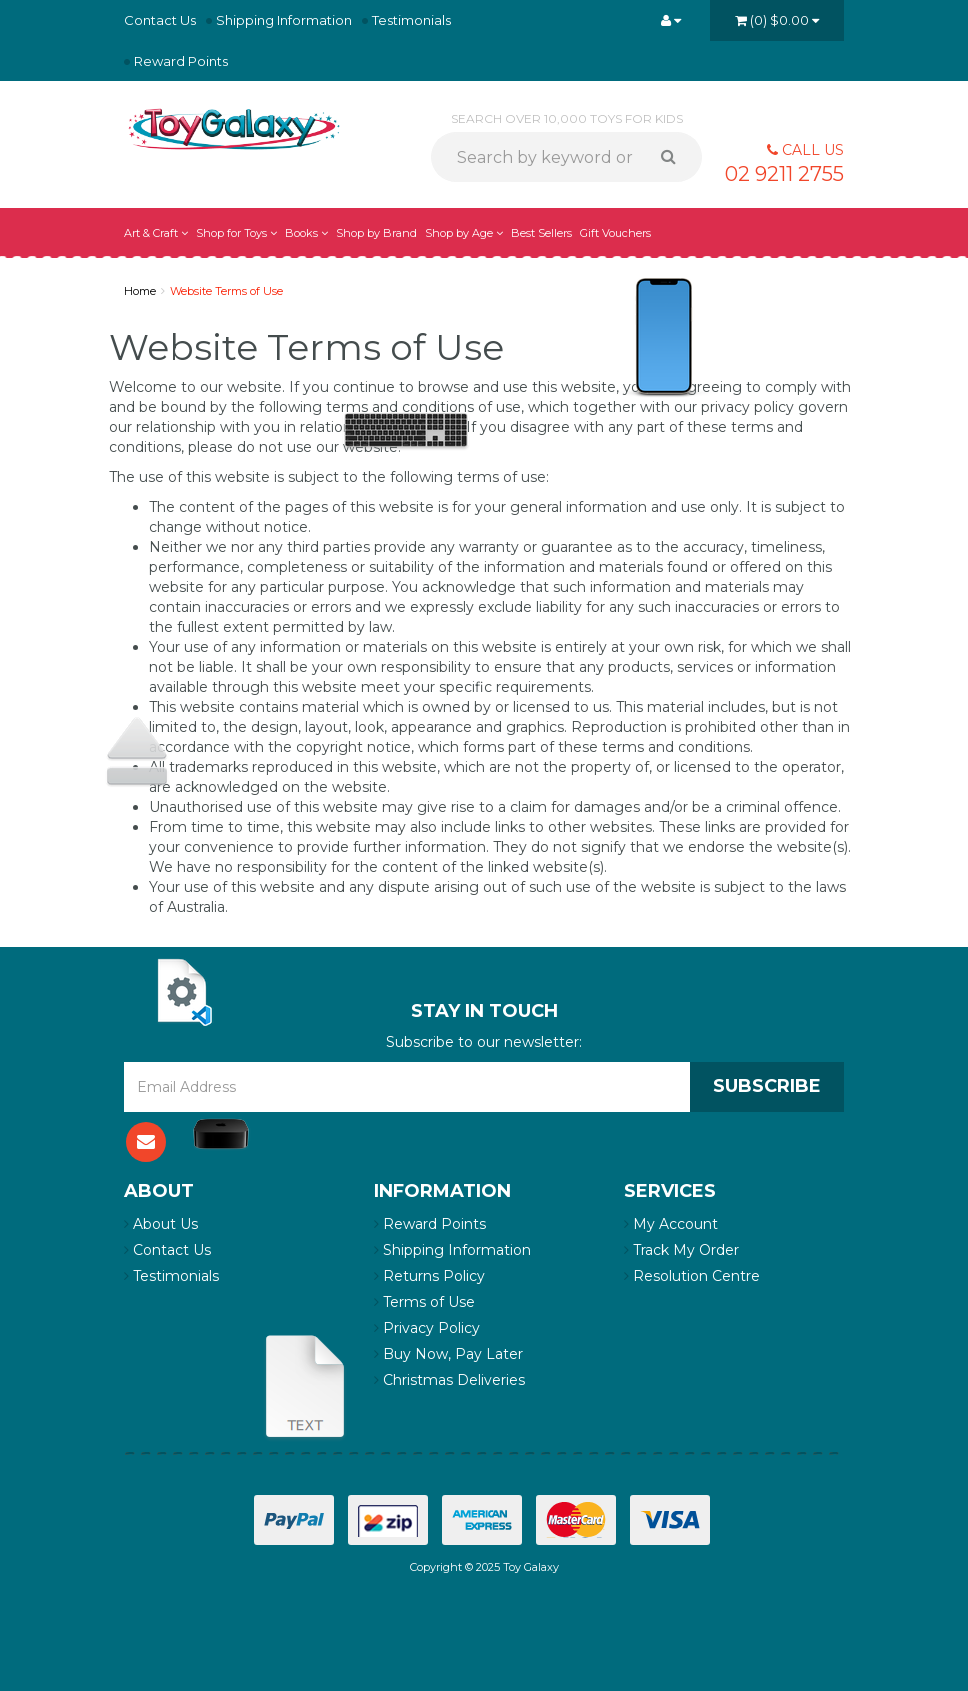  What do you see at coordinates (664, 338) in the screenshot?
I see `iPhone 12 device icon` at bounding box center [664, 338].